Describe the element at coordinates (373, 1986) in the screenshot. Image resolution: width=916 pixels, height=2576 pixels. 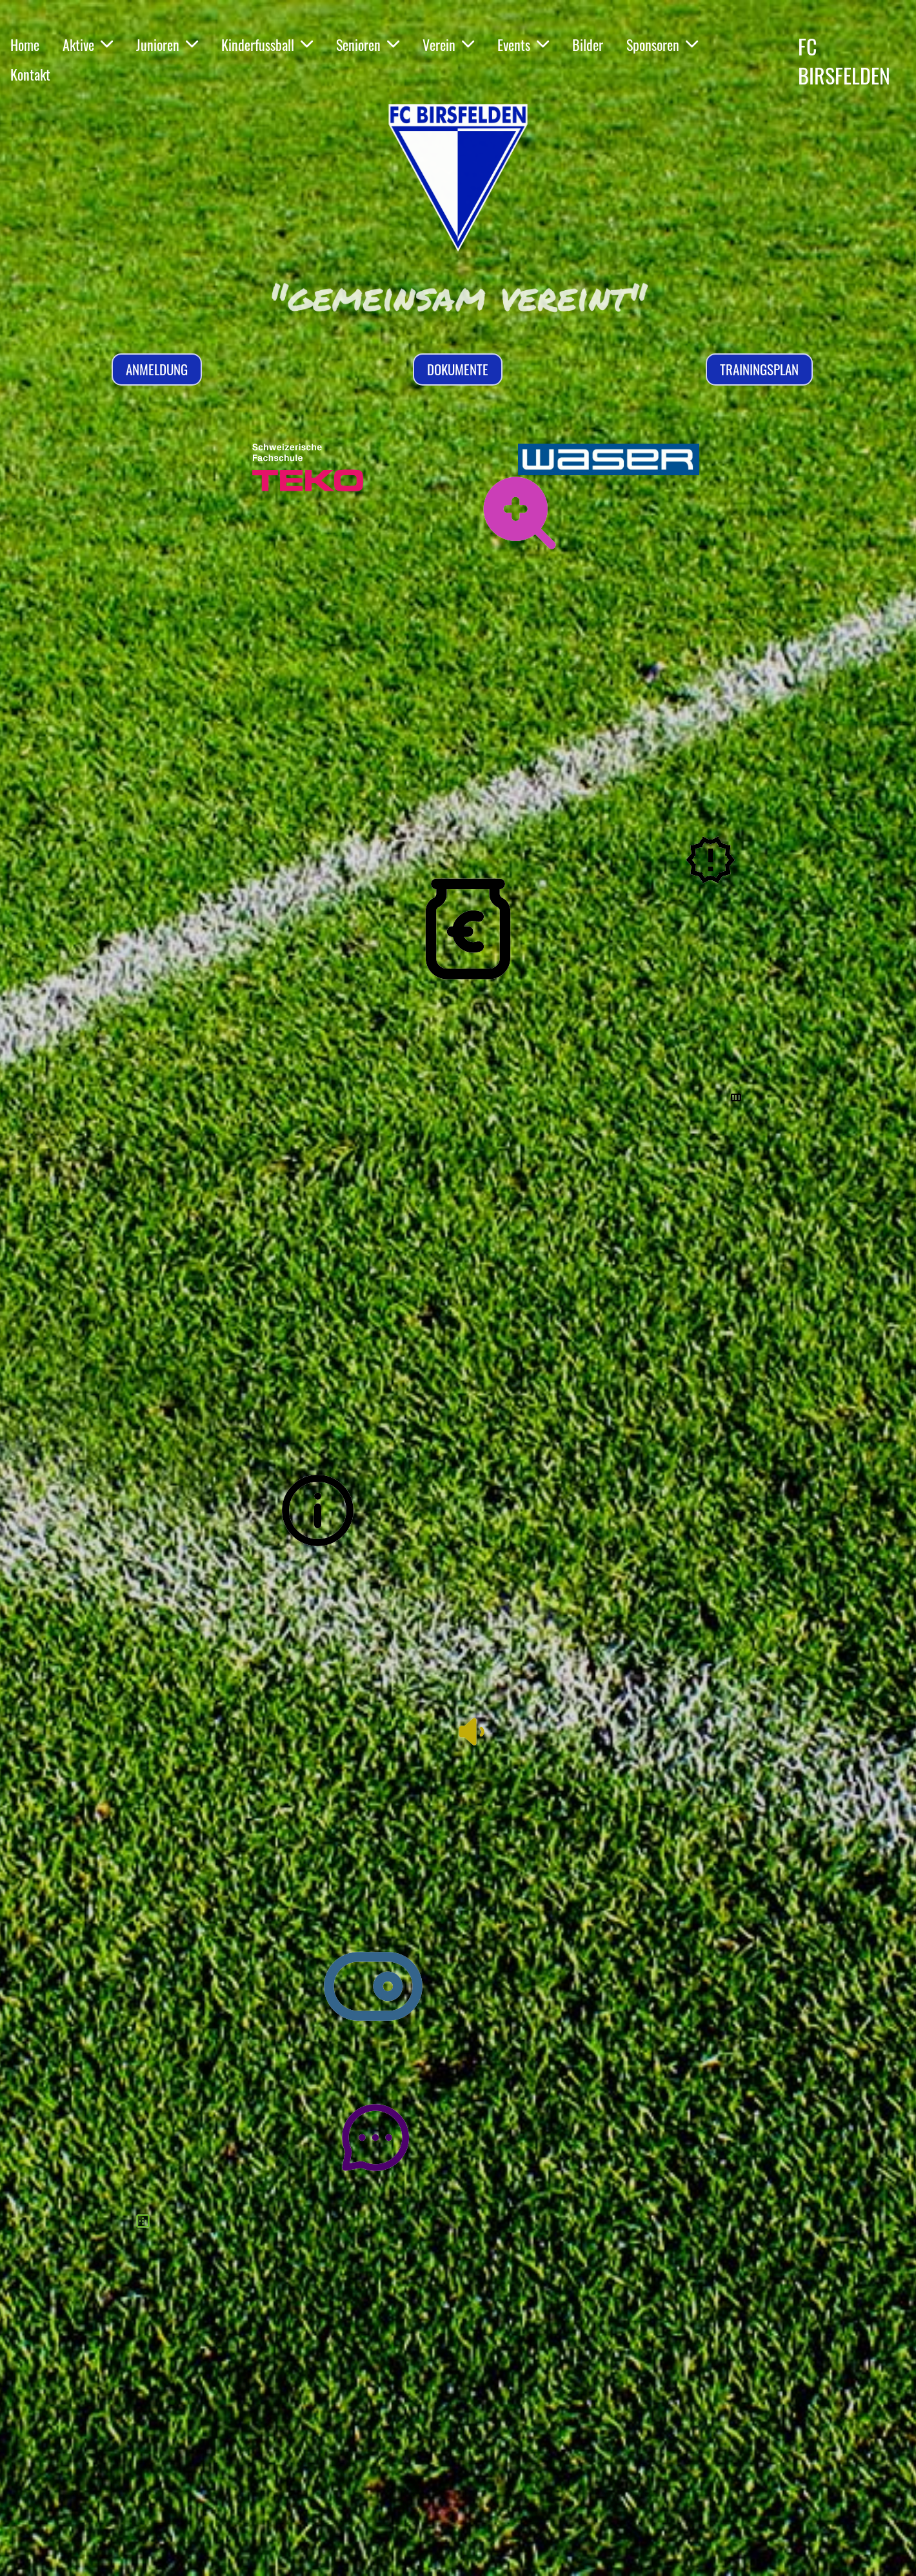
I see `toggle switch in the on position` at that location.